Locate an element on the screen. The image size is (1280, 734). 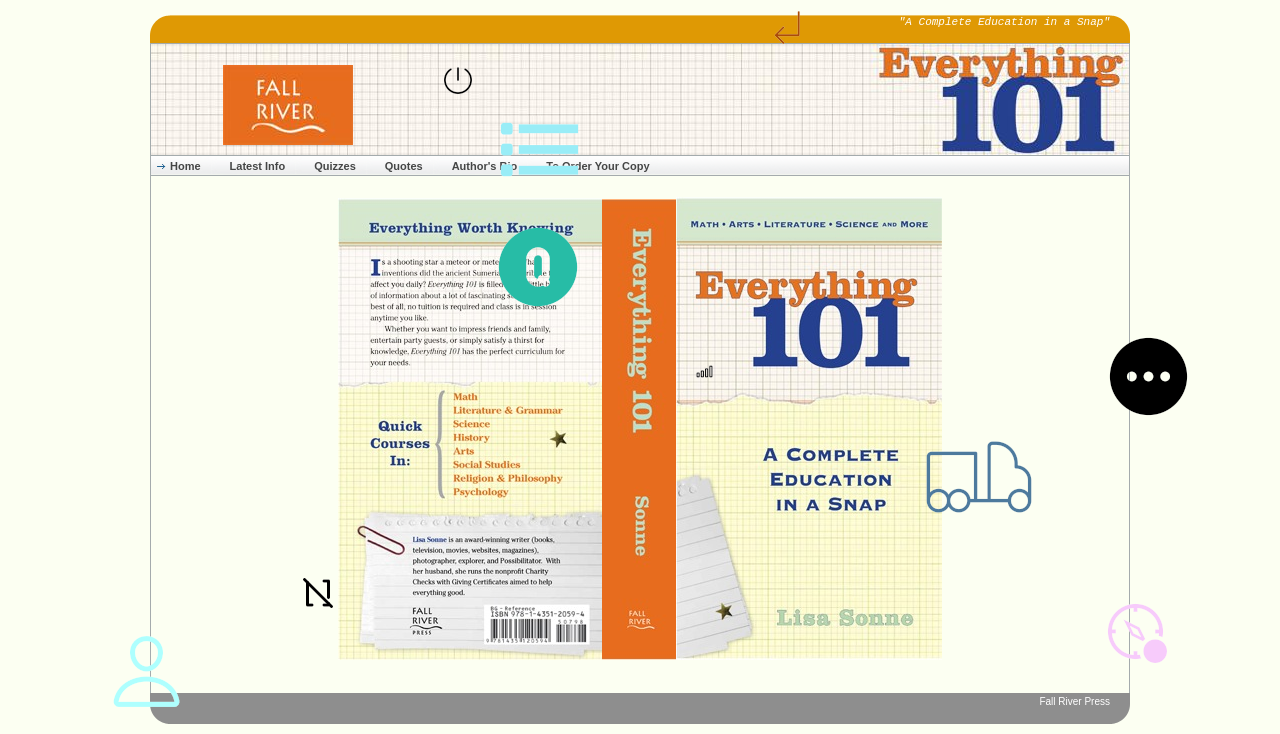
access more options or actions is located at coordinates (1148, 376).